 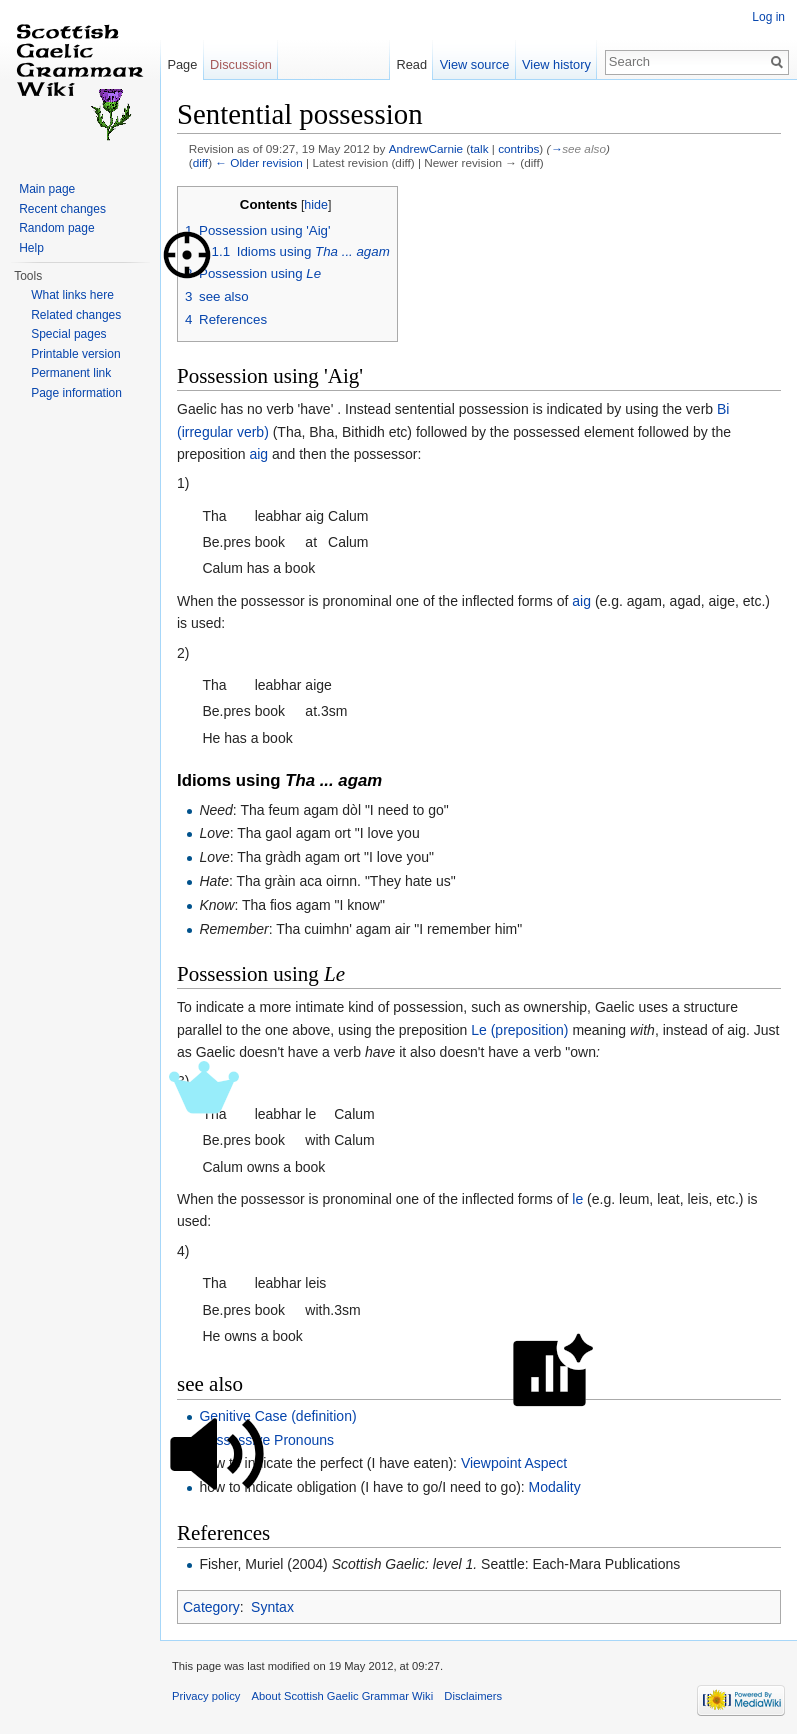 I want to click on increase or adjust volume level, so click(x=217, y=1454).